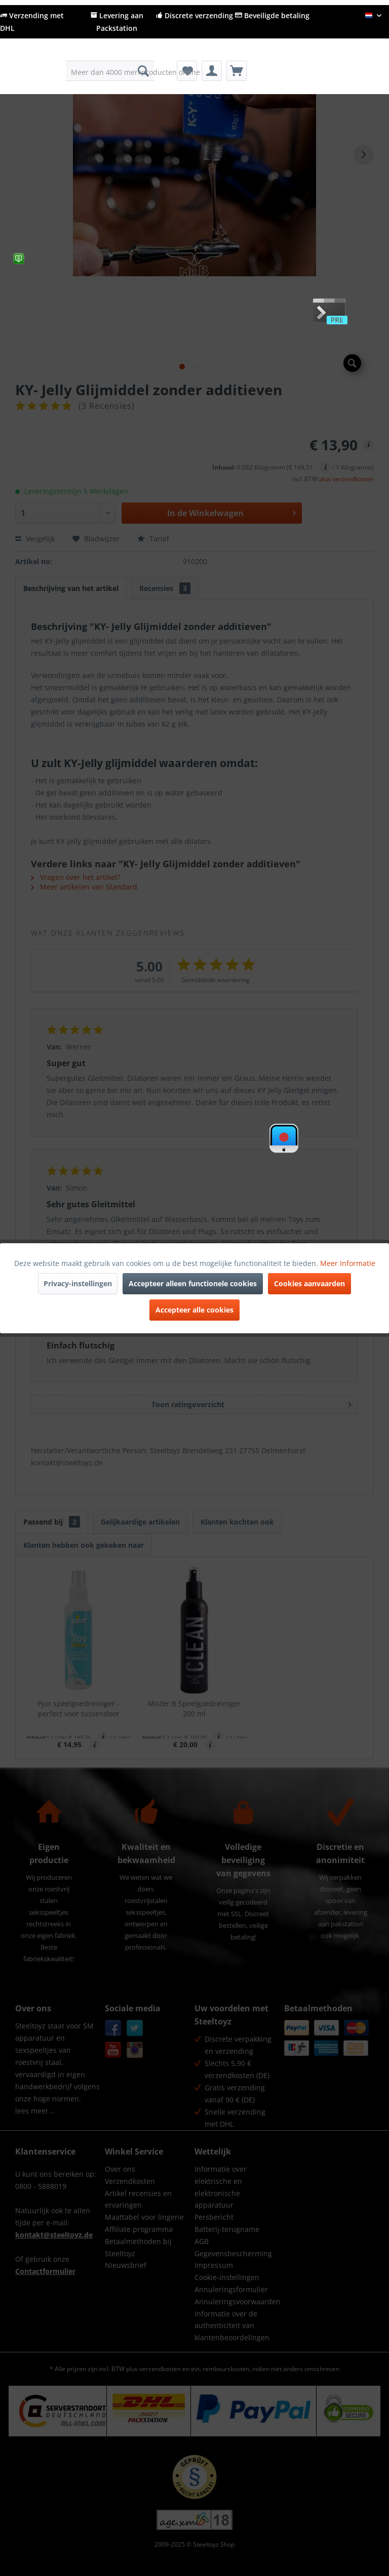 This screenshot has height=2576, width=389. What do you see at coordinates (284, 1138) in the screenshot?
I see `launch xwayland video bridge for screen sharing` at bounding box center [284, 1138].